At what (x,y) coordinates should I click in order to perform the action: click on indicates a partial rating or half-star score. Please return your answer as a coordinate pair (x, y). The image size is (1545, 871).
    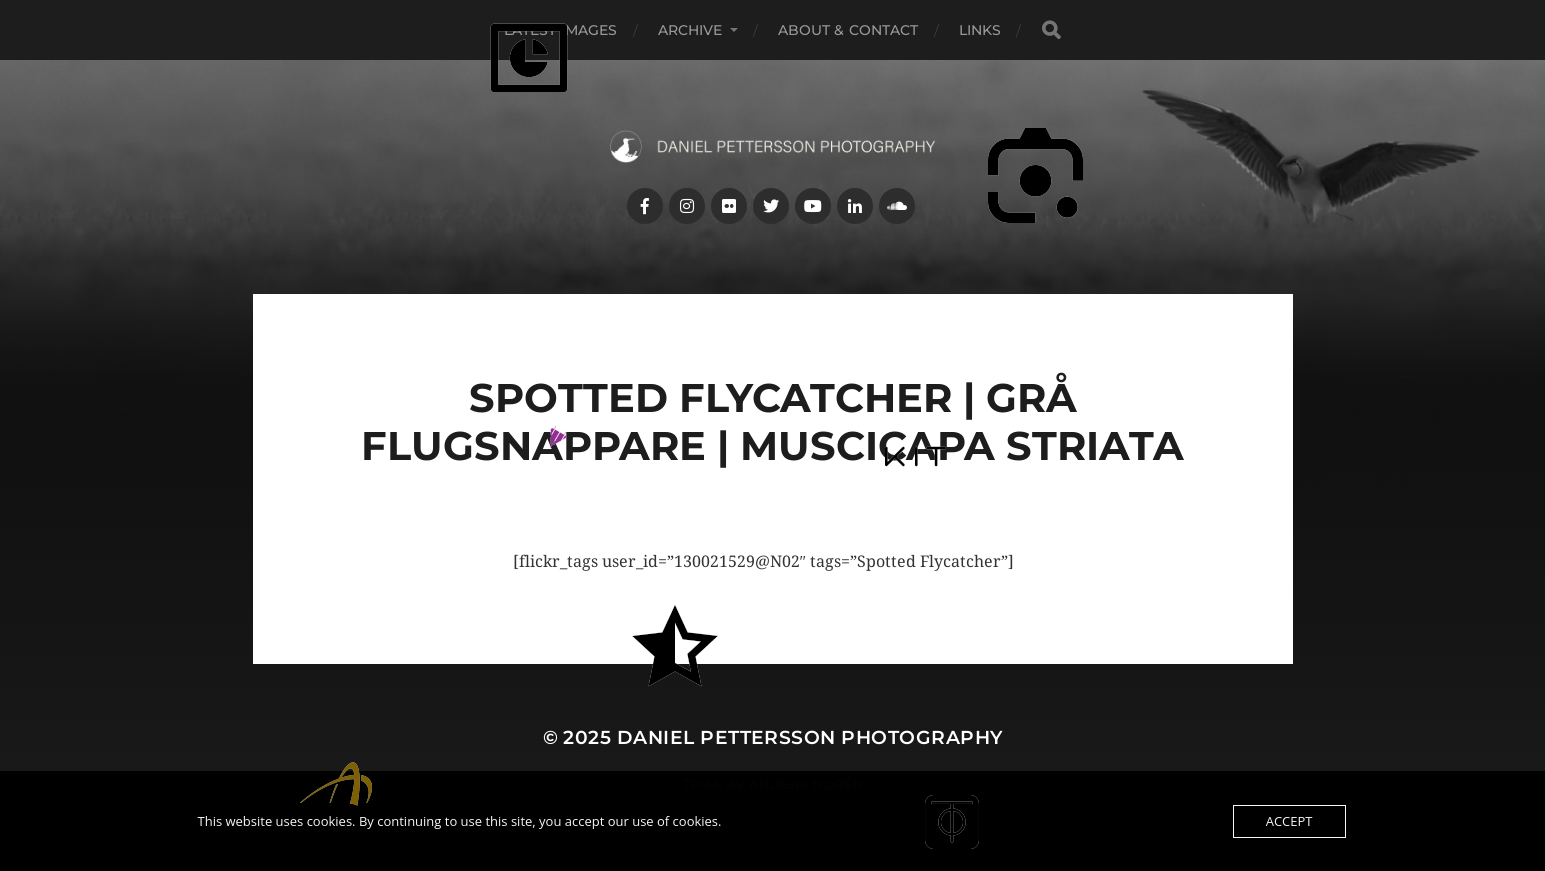
    Looking at the image, I should click on (675, 648).